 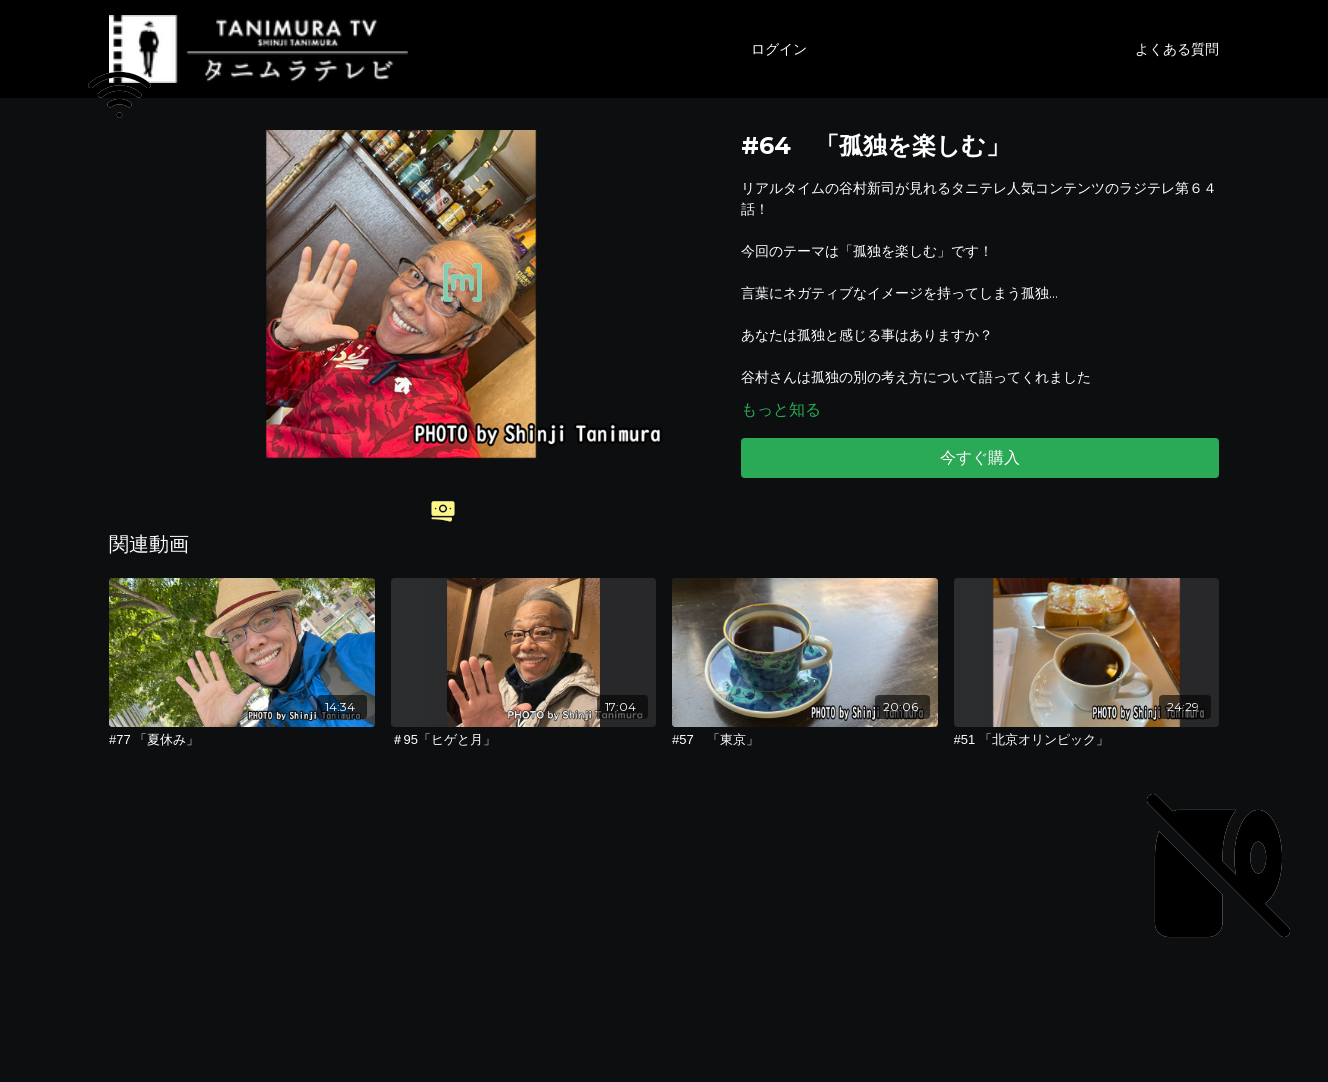 I want to click on indicates toilet paper is out of stock or unavailable, so click(x=1218, y=865).